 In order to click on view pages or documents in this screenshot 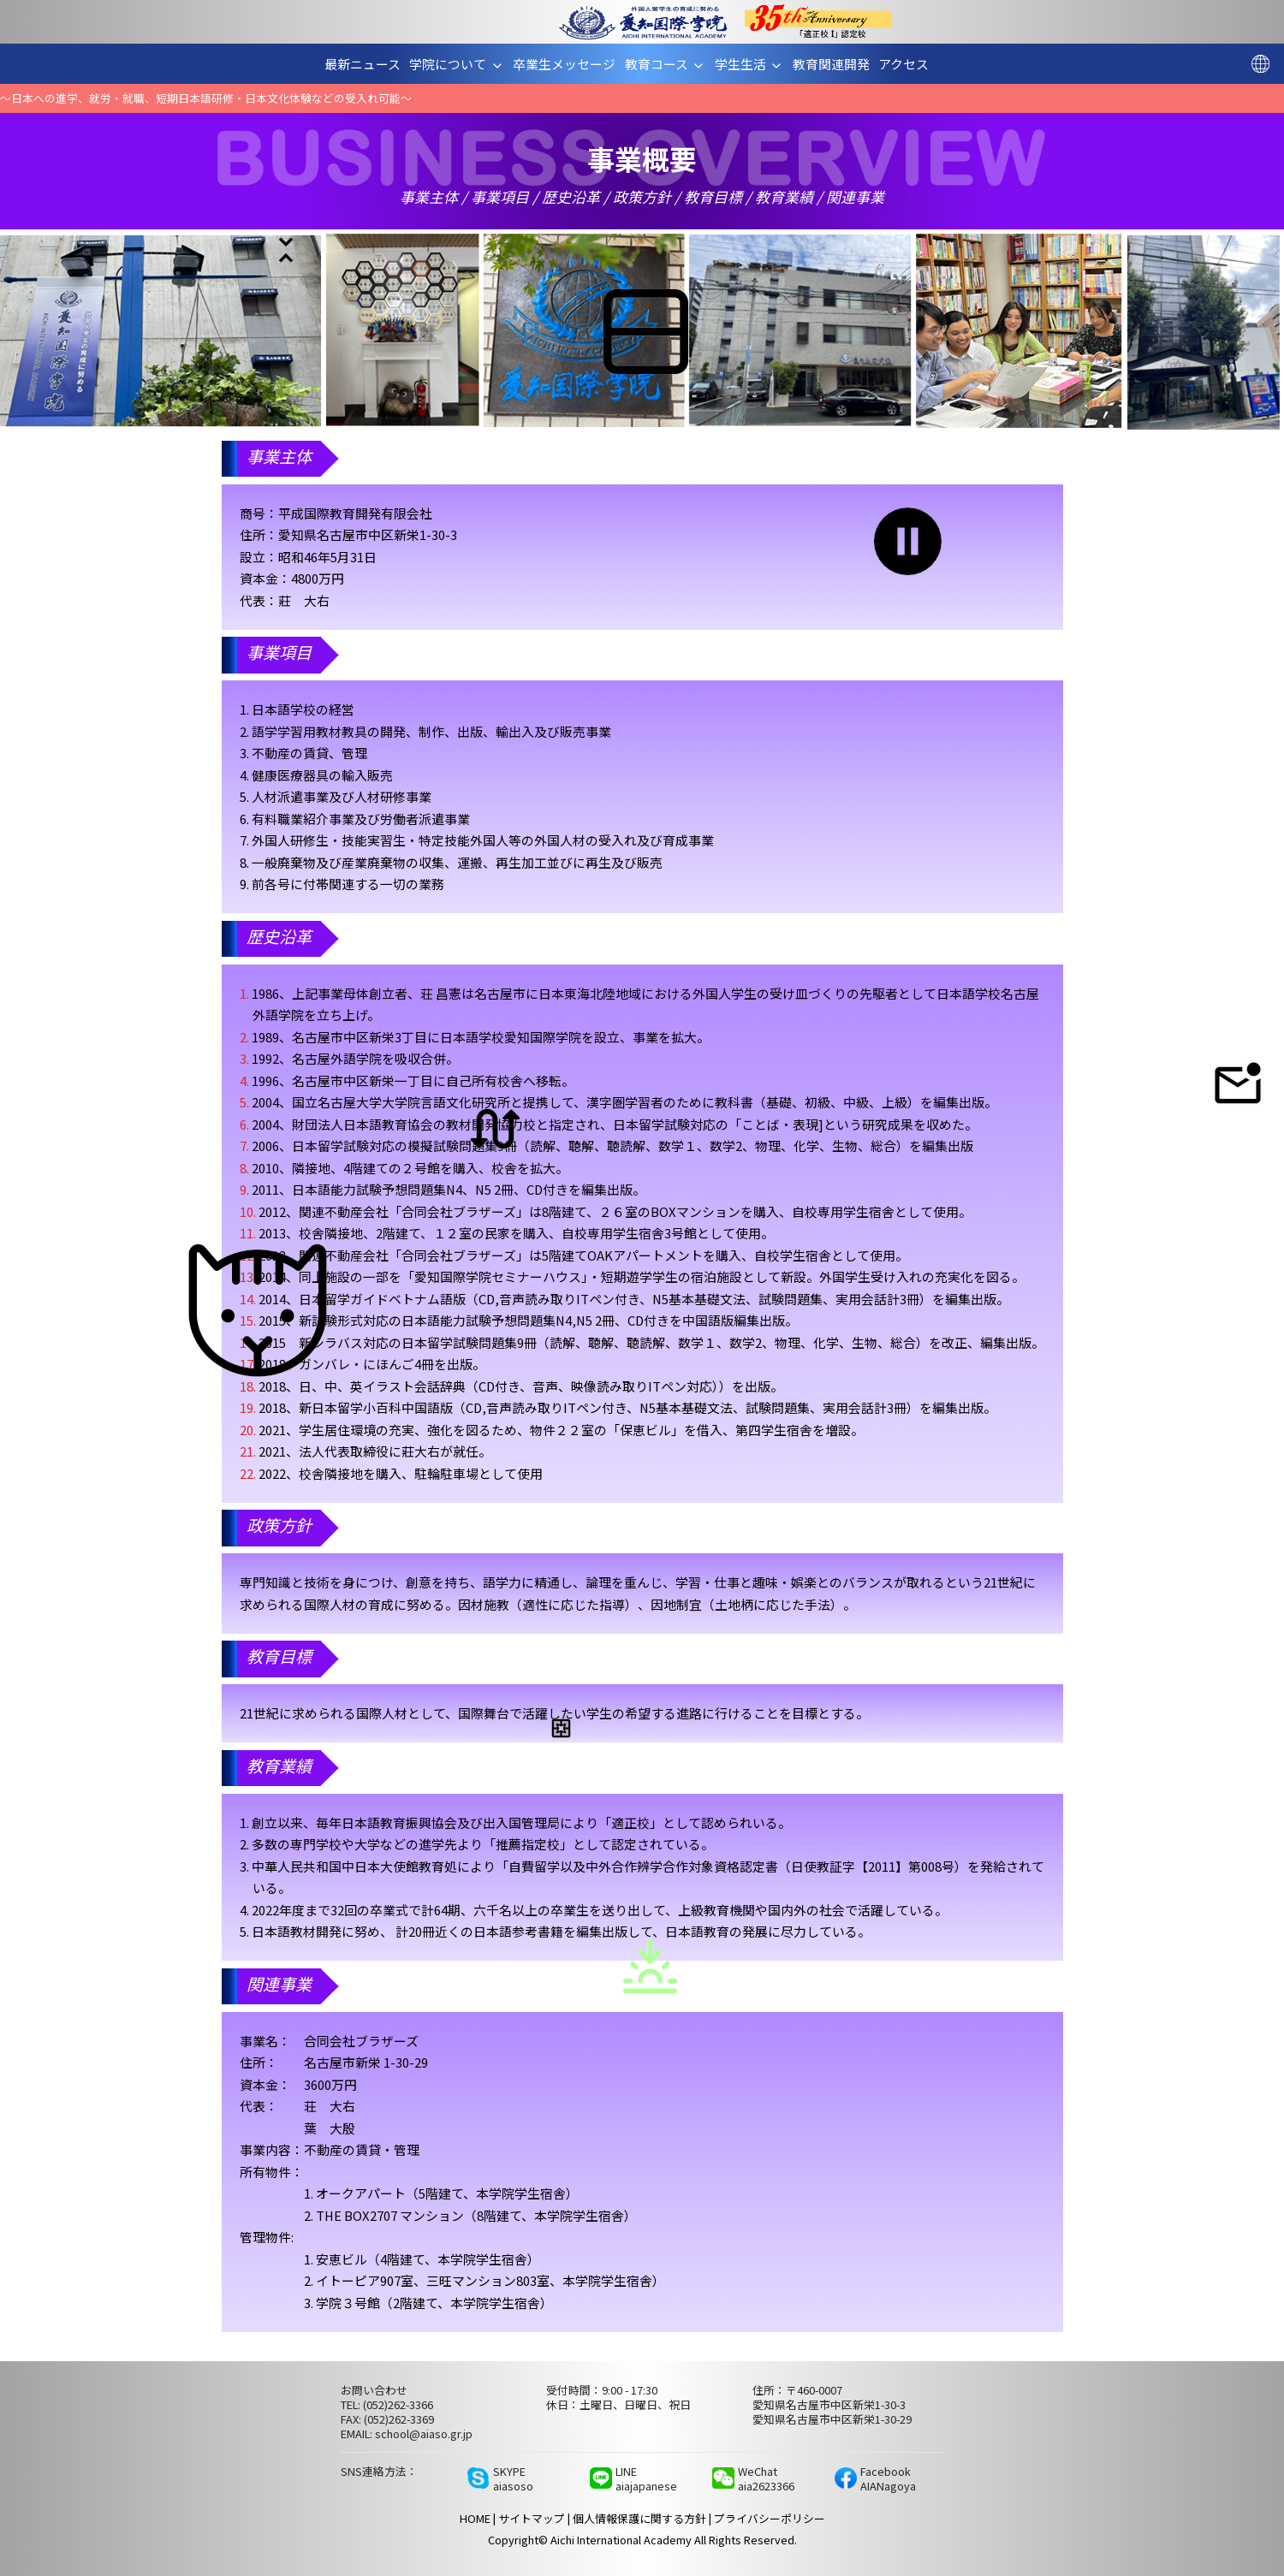, I will do `click(561, 1728)`.